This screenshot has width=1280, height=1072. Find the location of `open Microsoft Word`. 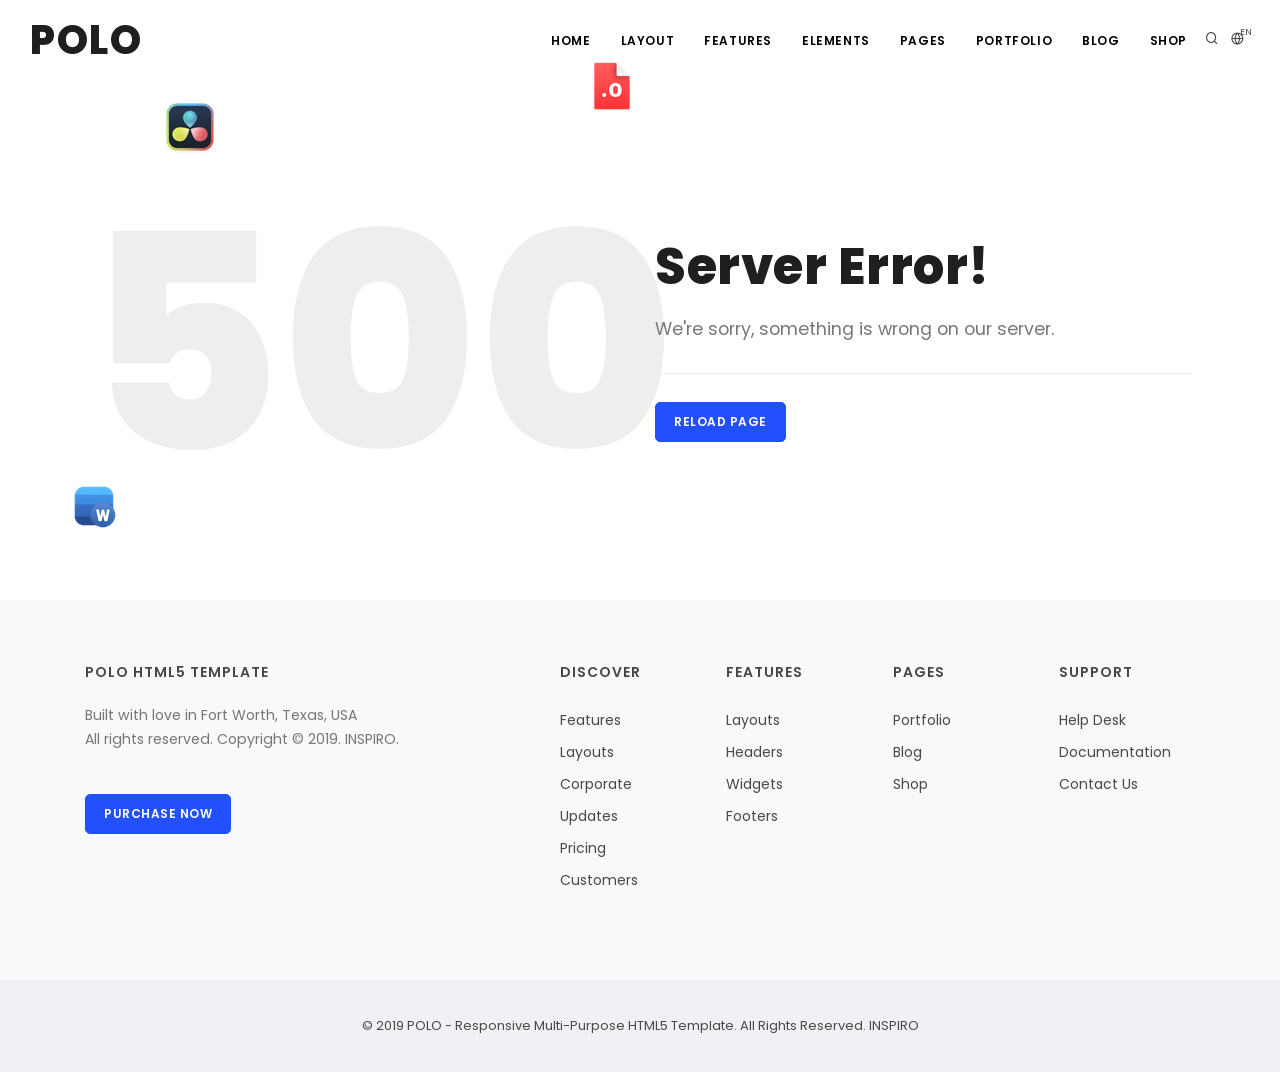

open Microsoft Word is located at coordinates (94, 506).